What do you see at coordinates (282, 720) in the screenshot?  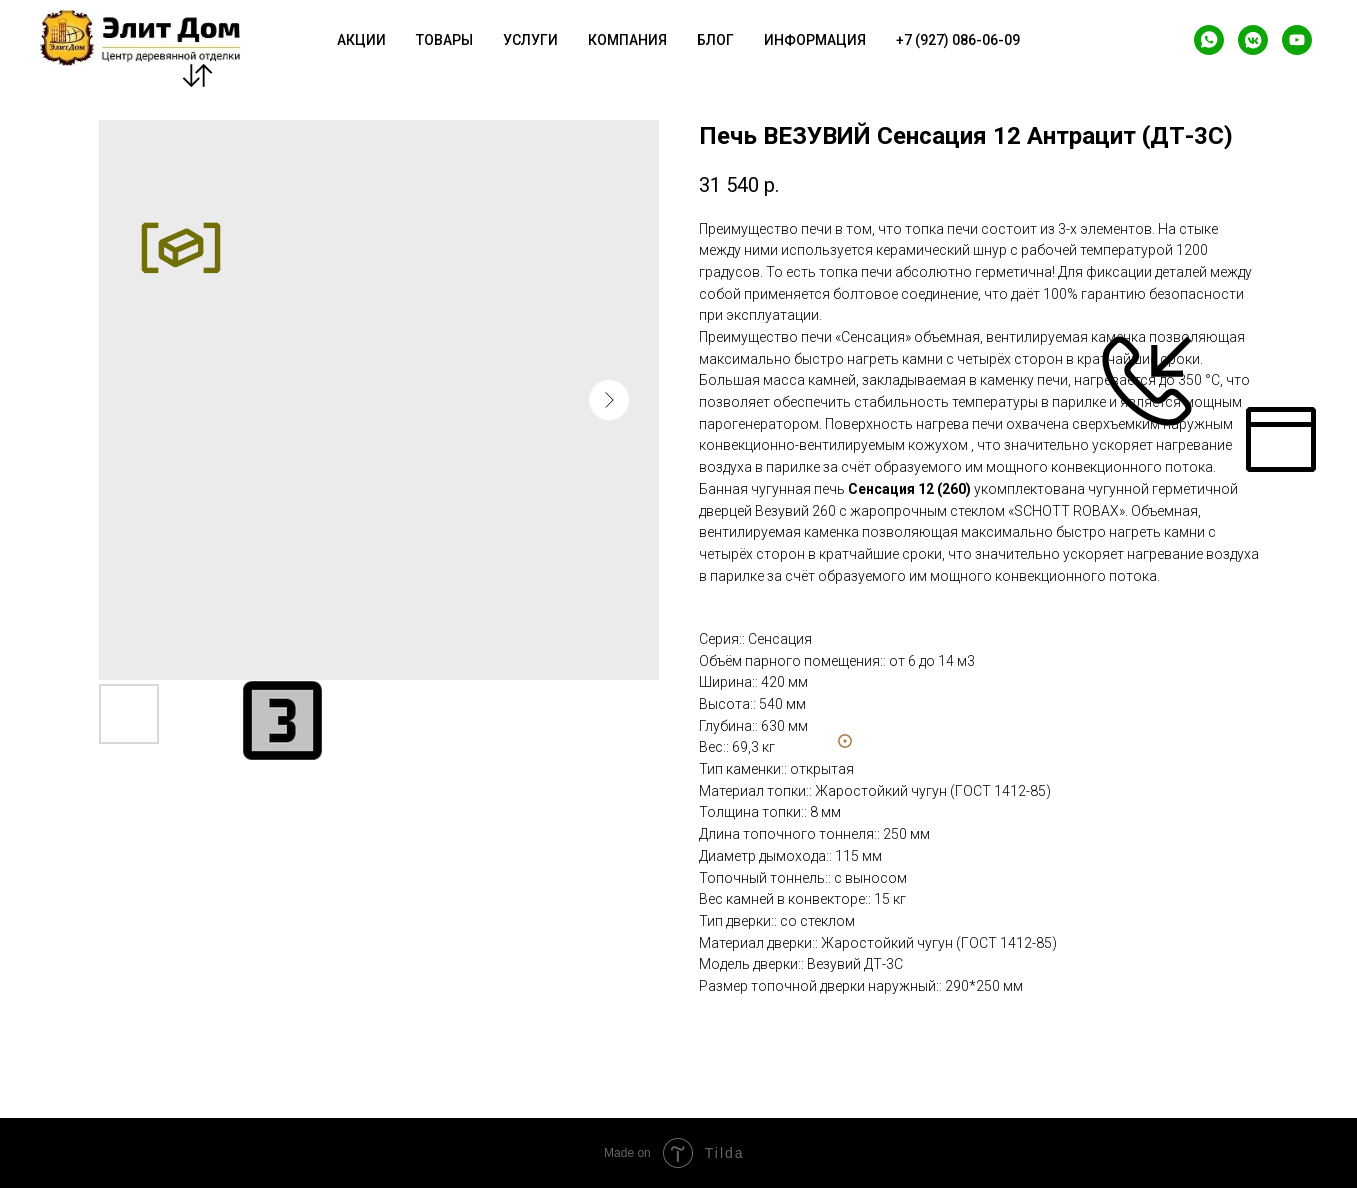 I see `select option 3 in a numbered list` at bounding box center [282, 720].